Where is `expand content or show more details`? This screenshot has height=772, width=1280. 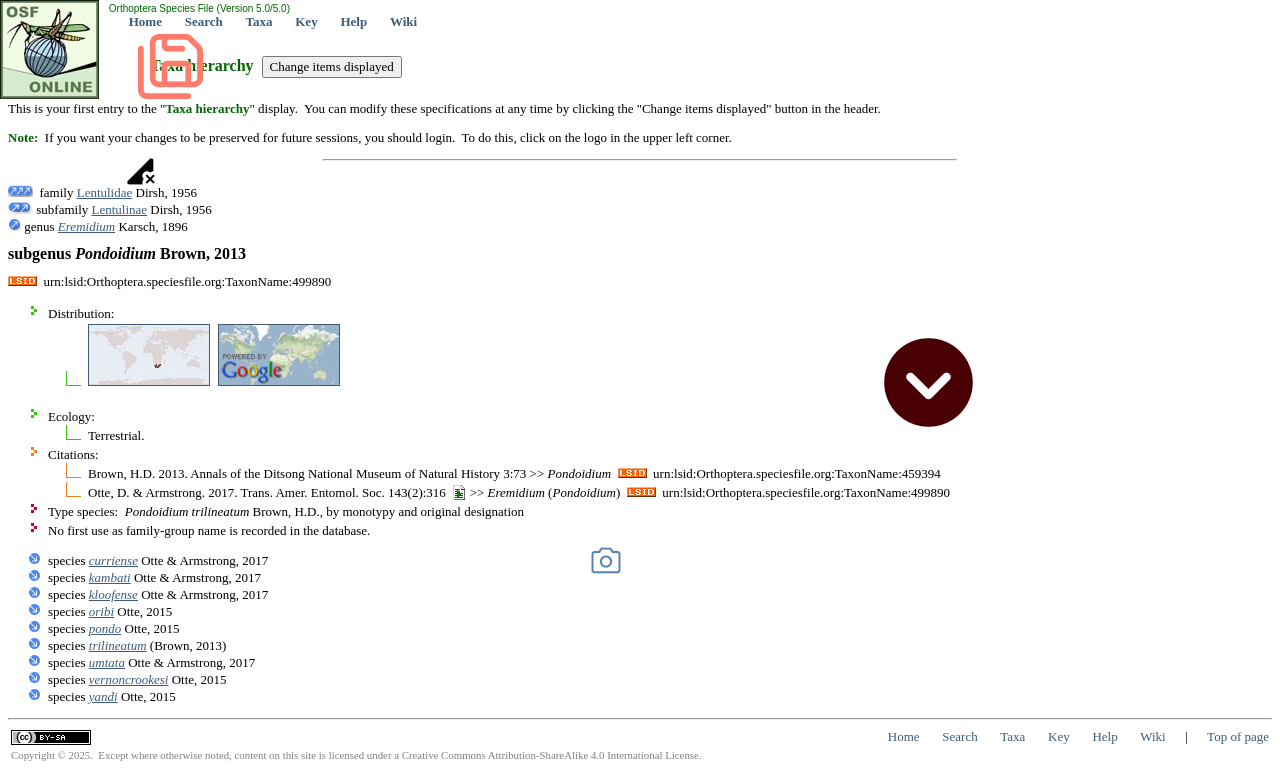 expand content or show more details is located at coordinates (928, 382).